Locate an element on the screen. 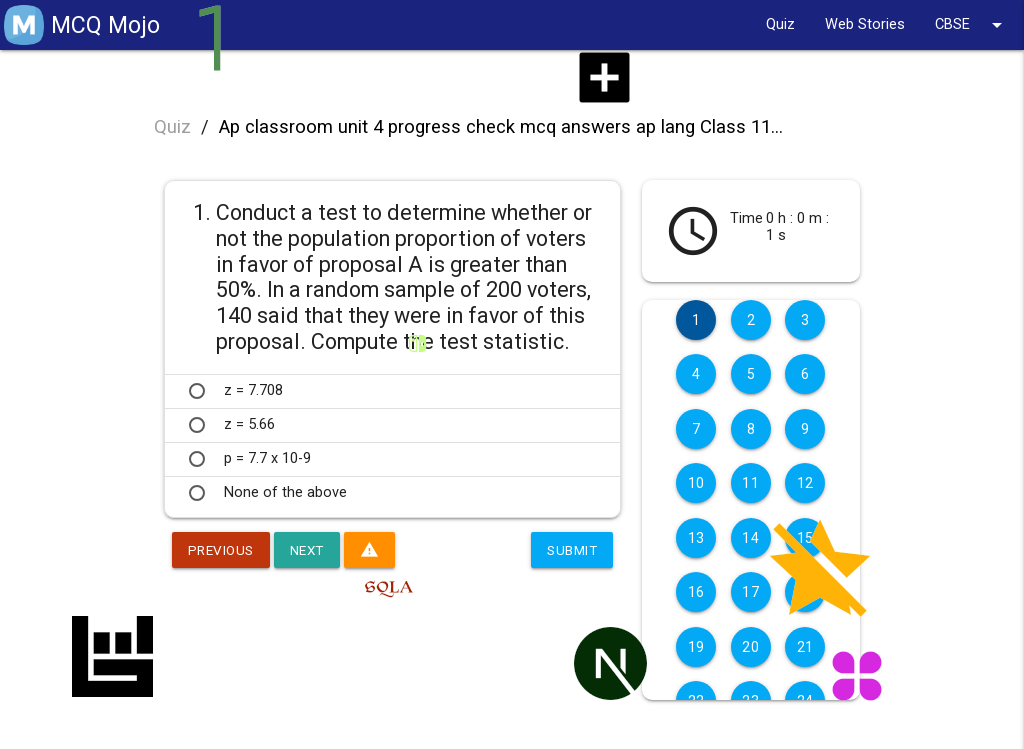 The width and height of the screenshot is (1024, 749). nintendo switch app or related service is located at coordinates (417, 343).